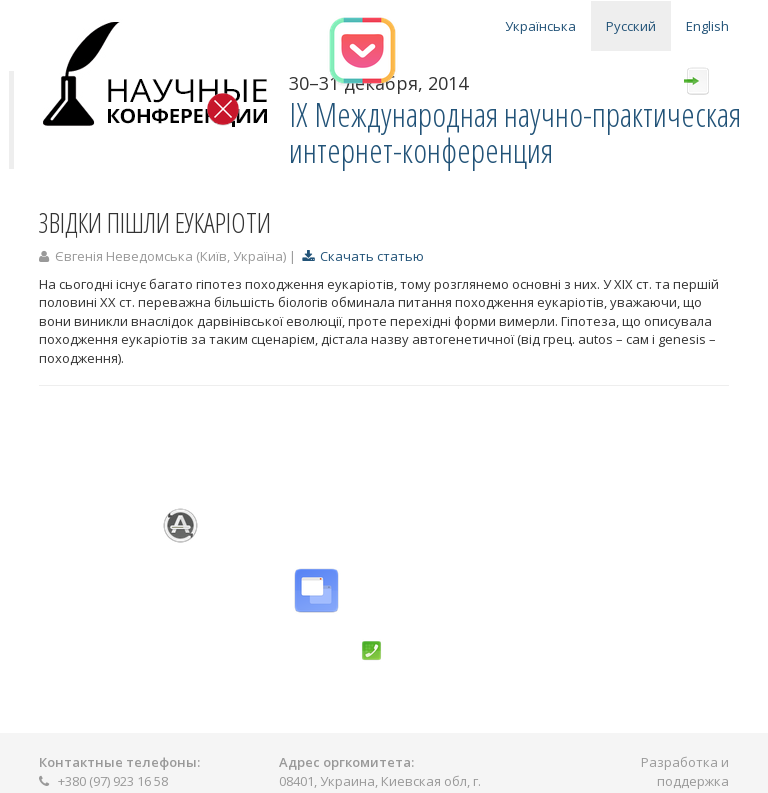 This screenshot has width=768, height=793. What do you see at coordinates (698, 81) in the screenshot?
I see `import a document or file` at bounding box center [698, 81].